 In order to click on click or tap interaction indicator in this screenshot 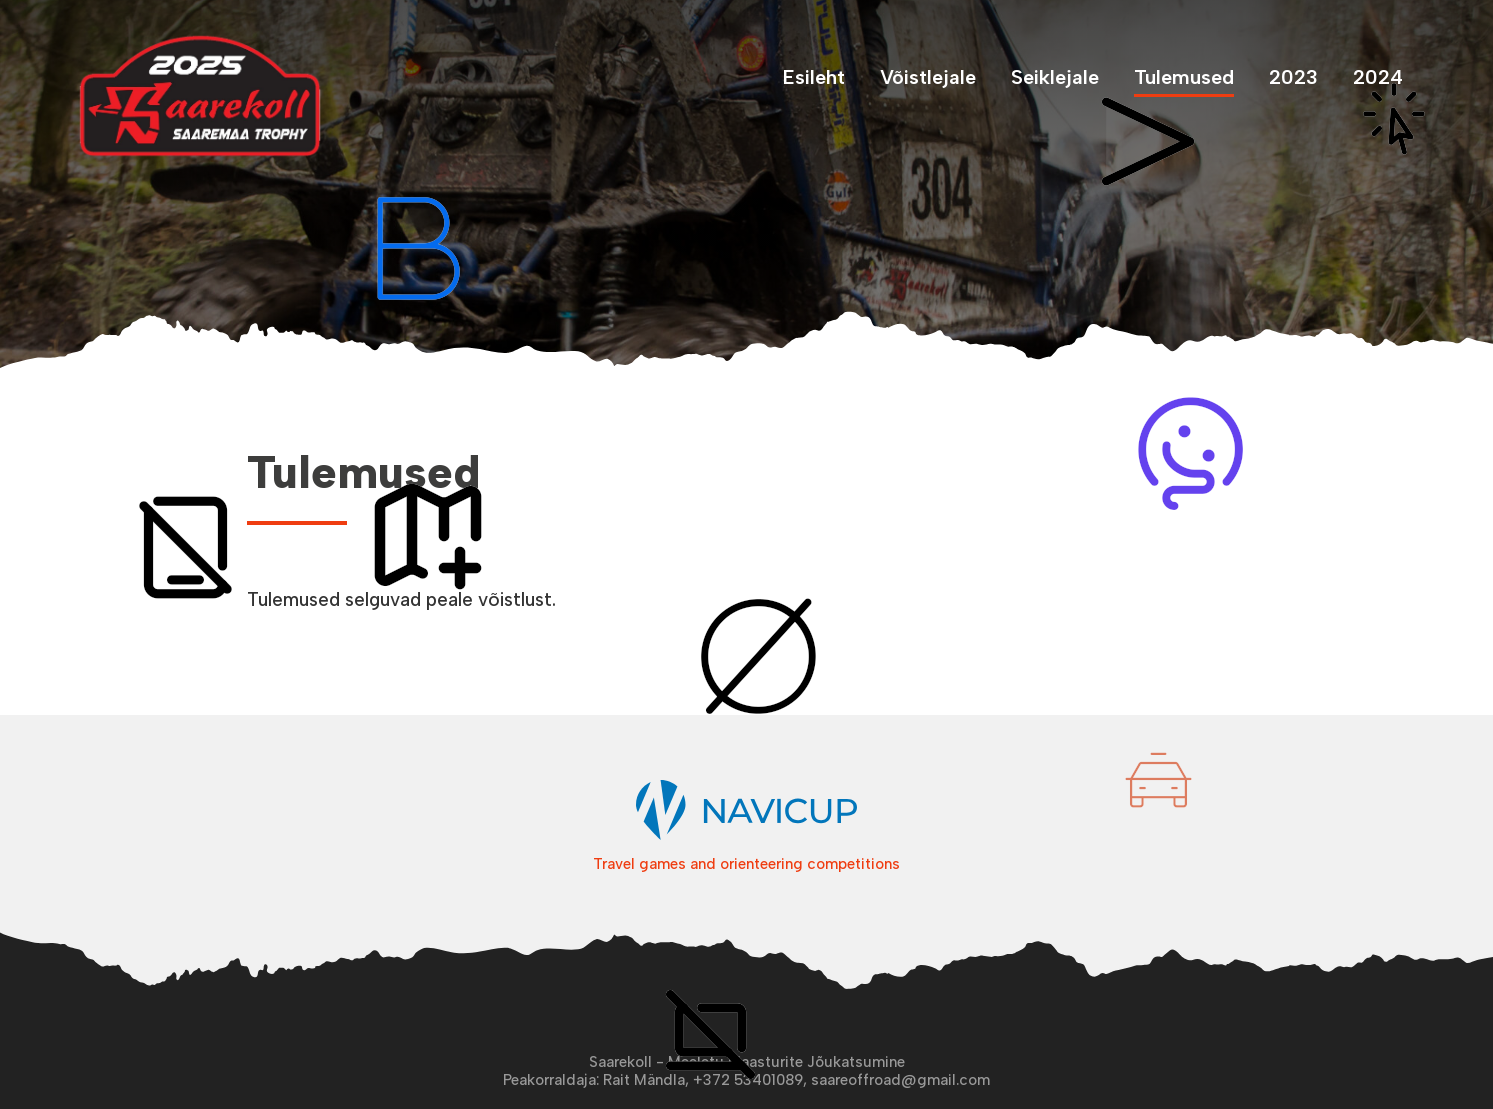, I will do `click(1394, 119)`.